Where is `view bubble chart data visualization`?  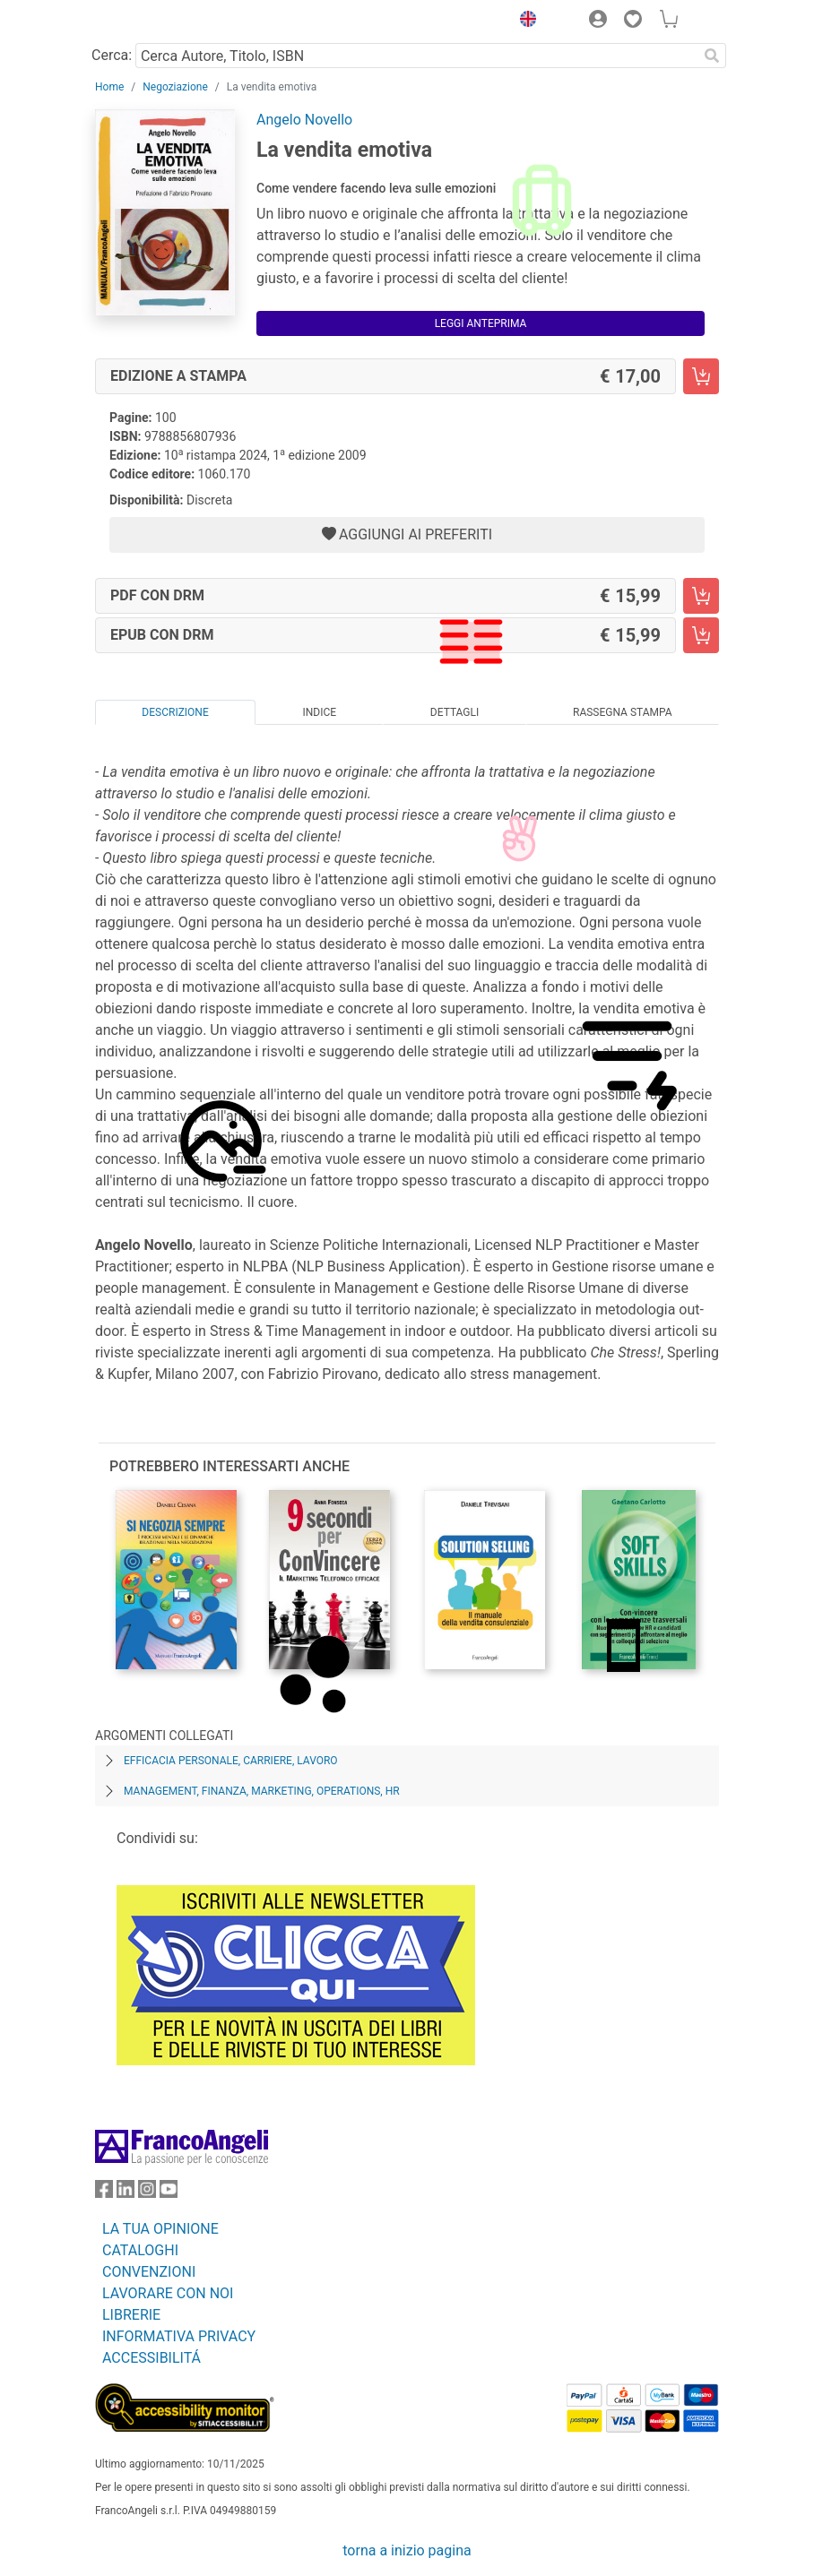
view bubble chart data visualization is located at coordinates (318, 1674).